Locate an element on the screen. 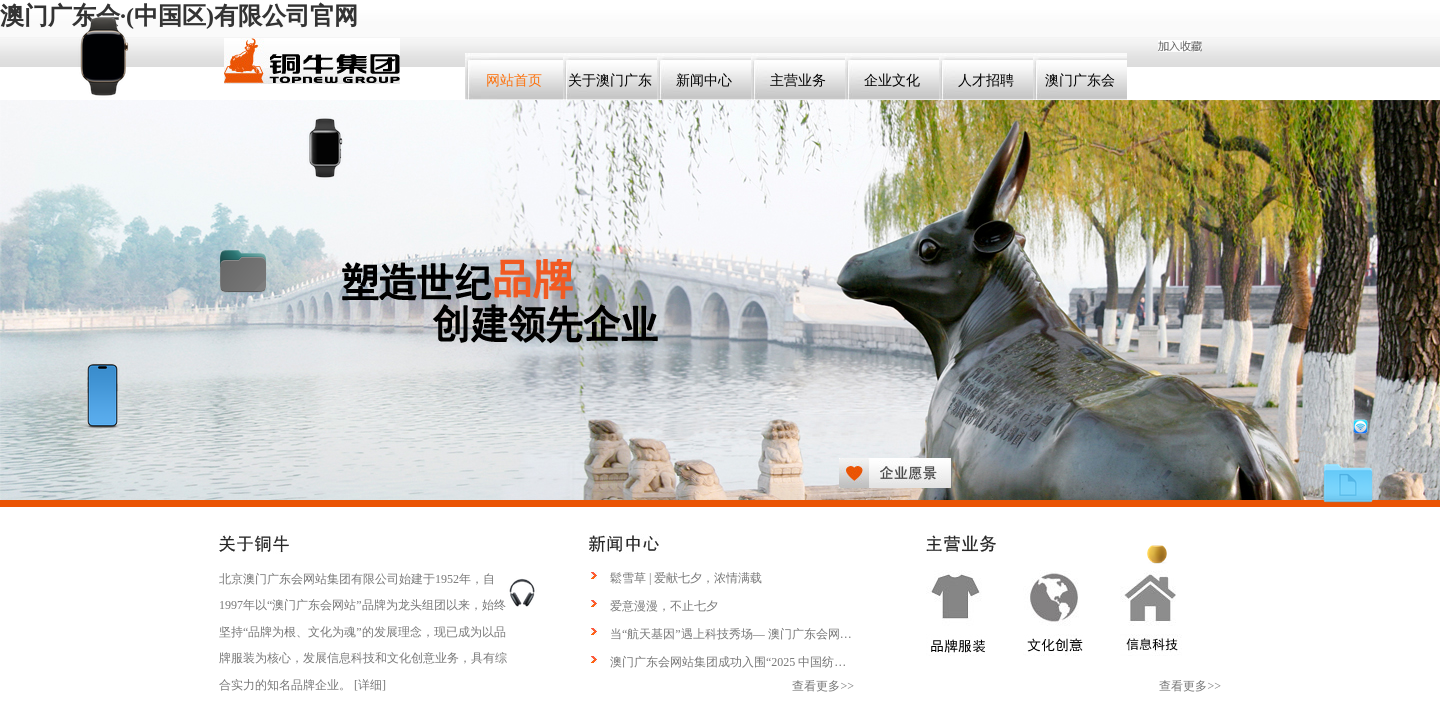 This screenshot has width=1440, height=720. apple watch device icon is located at coordinates (325, 148).